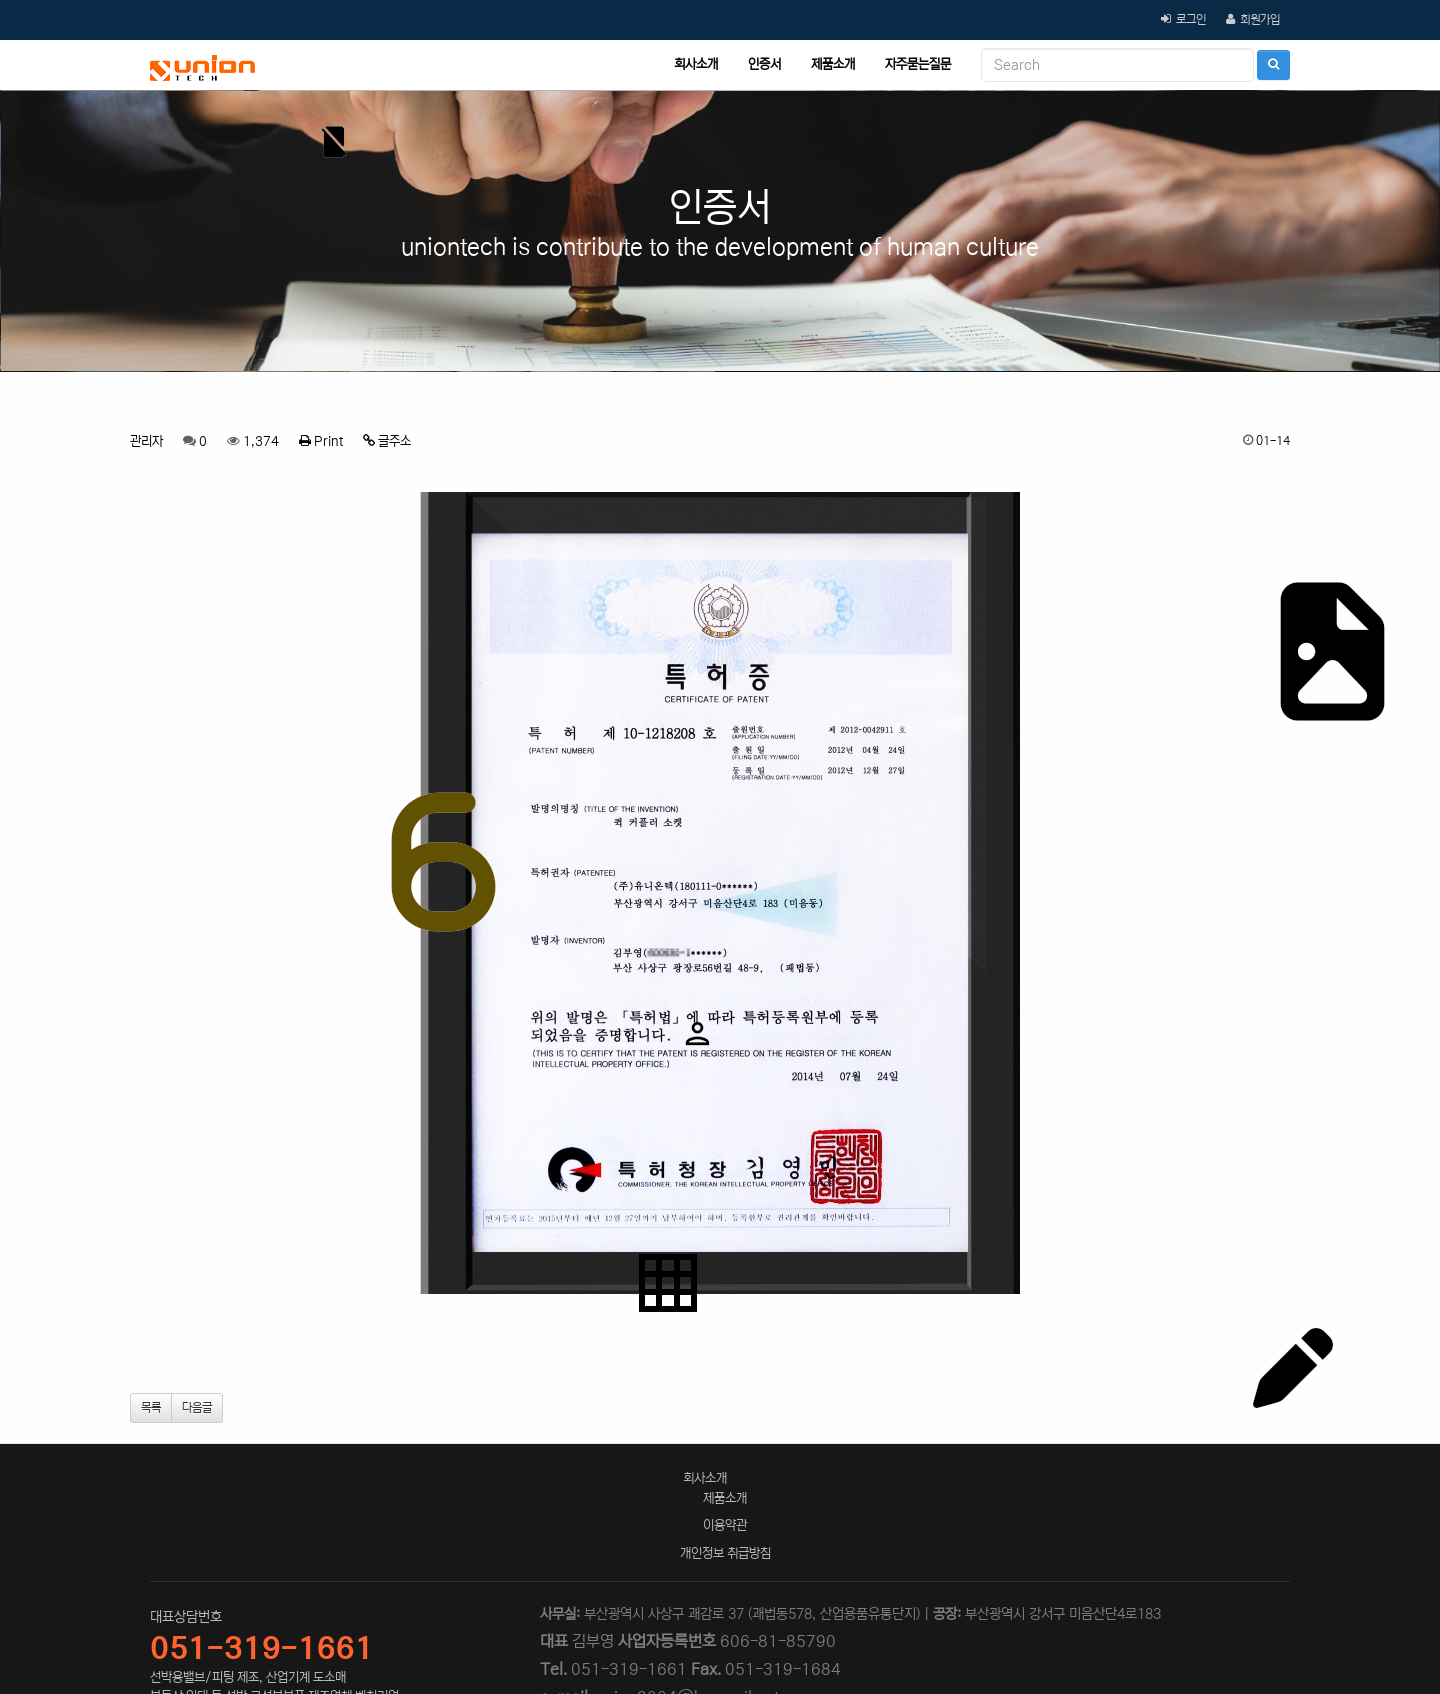 Image resolution: width=1440 pixels, height=1694 pixels. I want to click on toggle grid view on, so click(668, 1283).